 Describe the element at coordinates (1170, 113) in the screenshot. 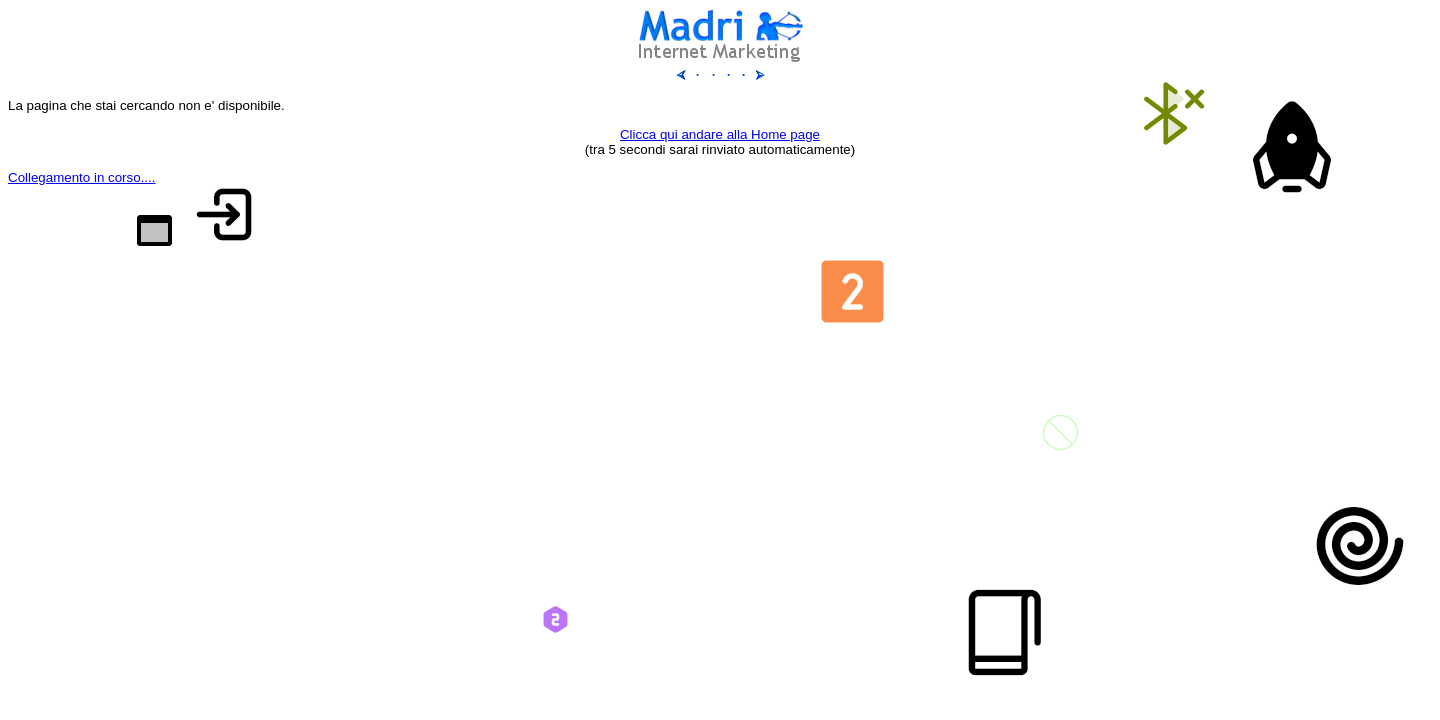

I see `bluetooth is disabled or turned off` at that location.